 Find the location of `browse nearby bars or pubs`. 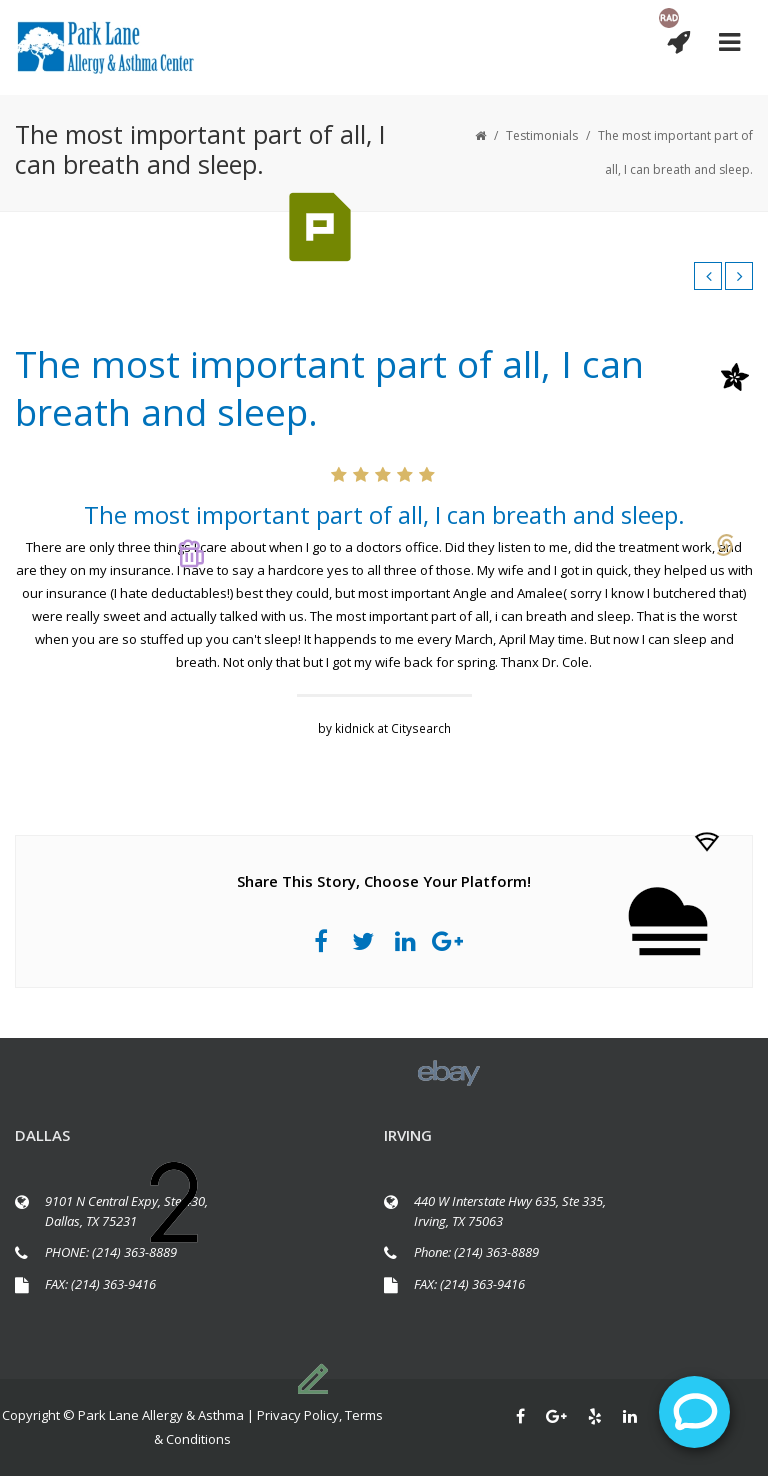

browse nearby bars or pubs is located at coordinates (192, 554).